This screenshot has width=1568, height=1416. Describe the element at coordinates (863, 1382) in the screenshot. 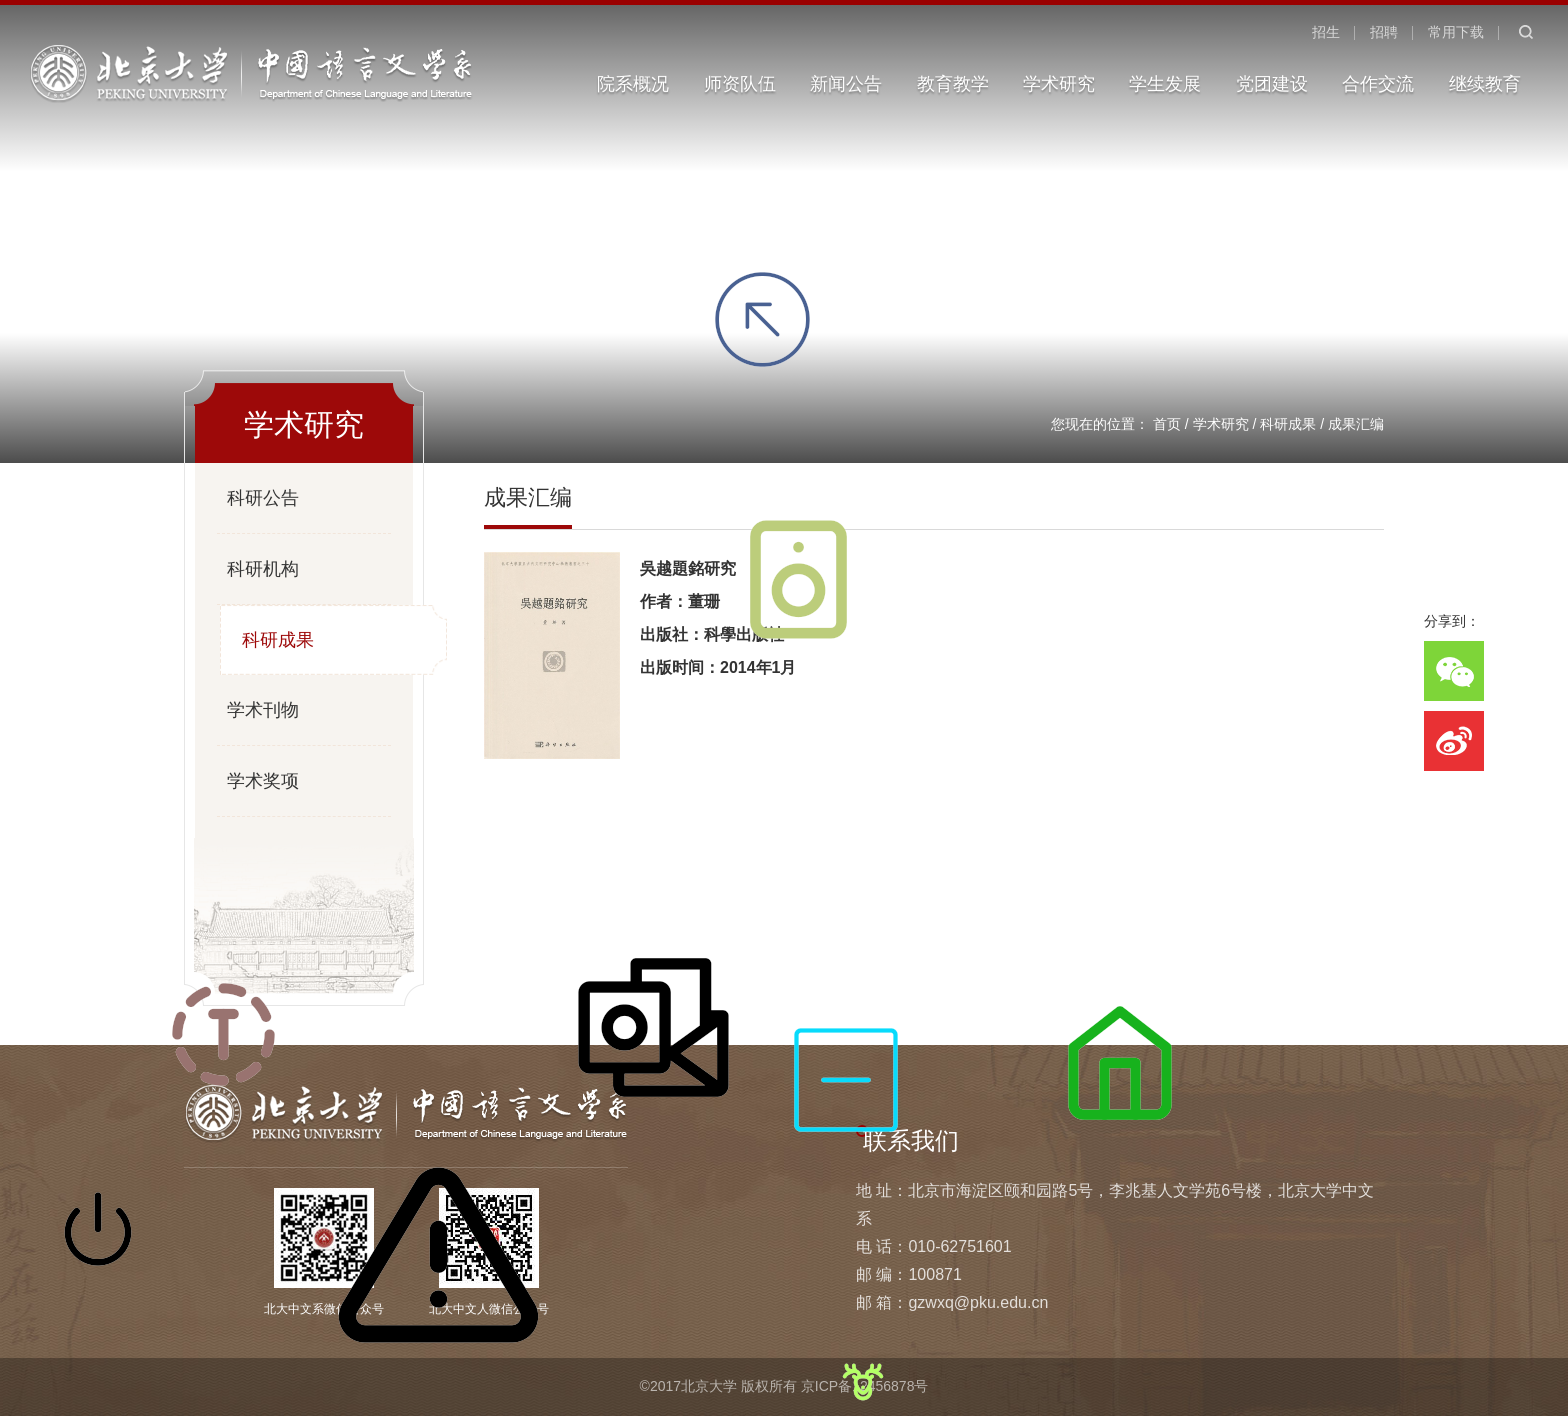

I see `wildlife or nature category` at that location.